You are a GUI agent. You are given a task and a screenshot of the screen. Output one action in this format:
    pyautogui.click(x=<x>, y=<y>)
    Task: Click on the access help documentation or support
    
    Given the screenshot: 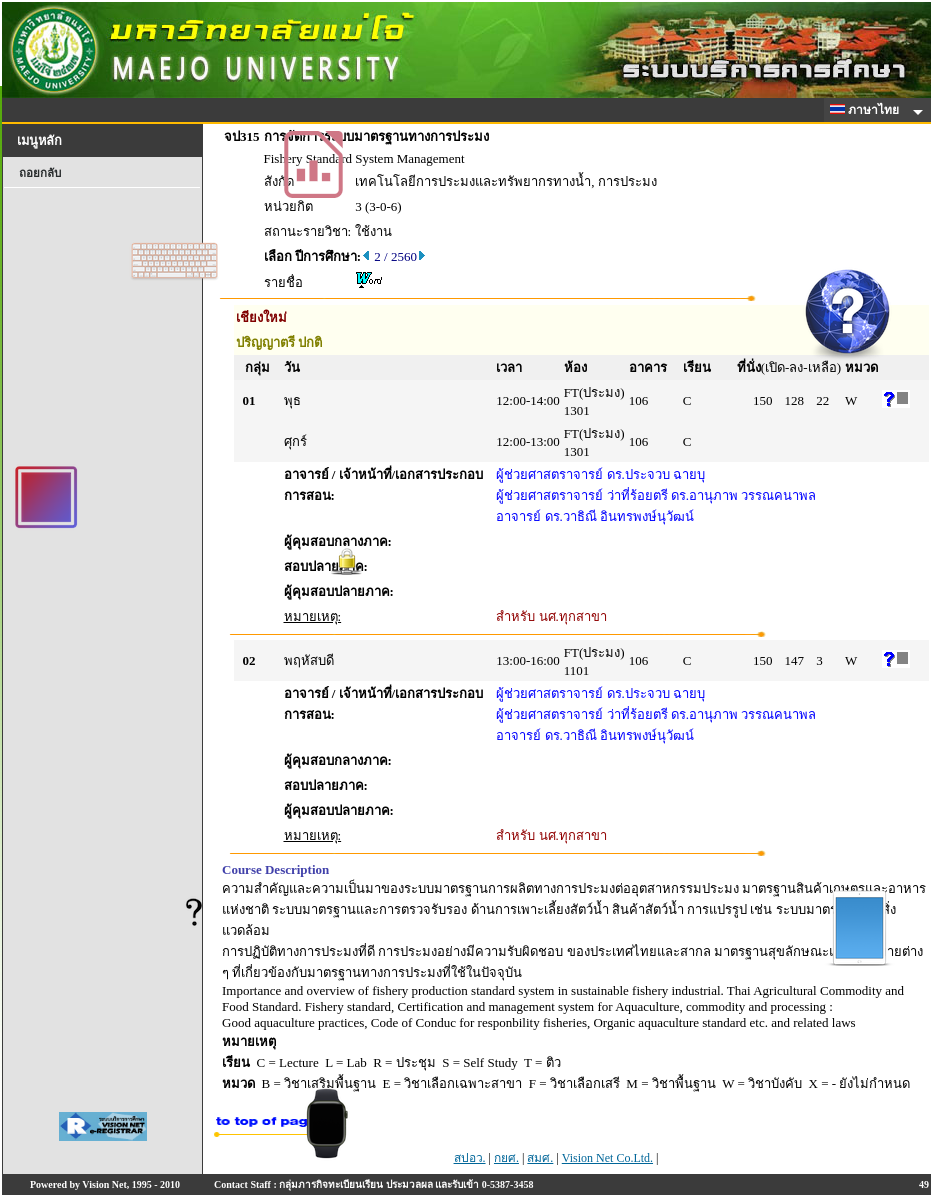 What is the action you would take?
    pyautogui.click(x=195, y=913)
    